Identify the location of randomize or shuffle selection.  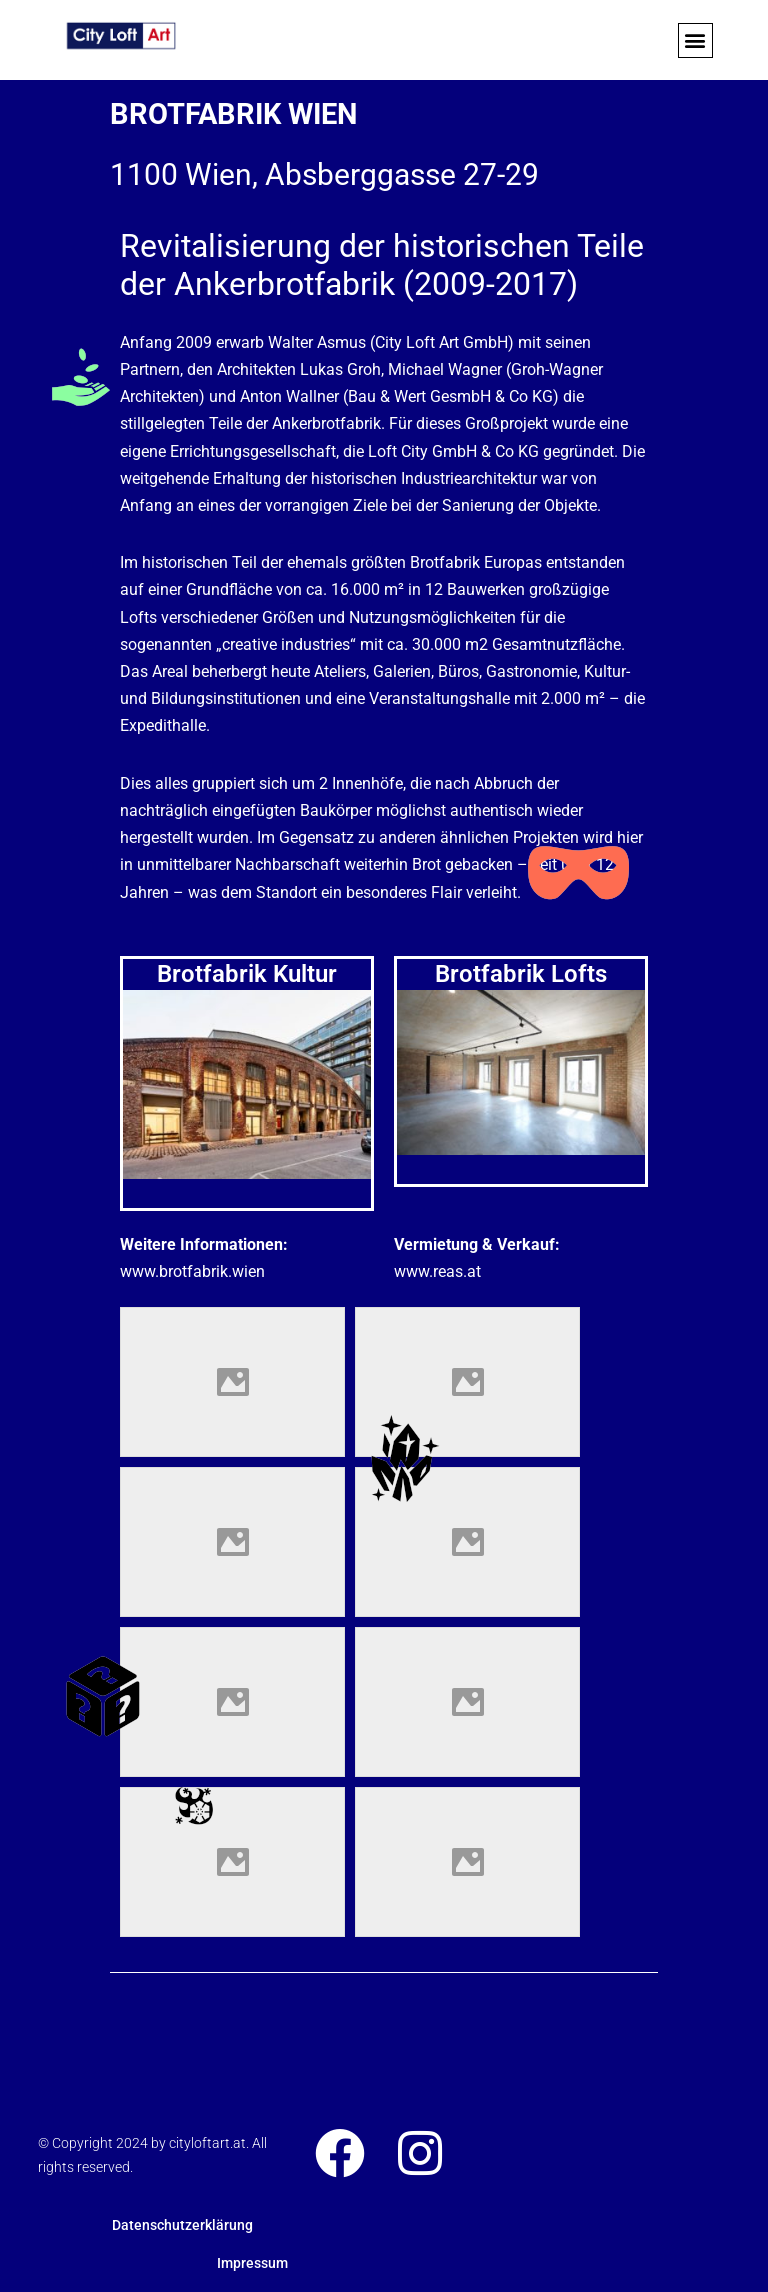
(103, 1697).